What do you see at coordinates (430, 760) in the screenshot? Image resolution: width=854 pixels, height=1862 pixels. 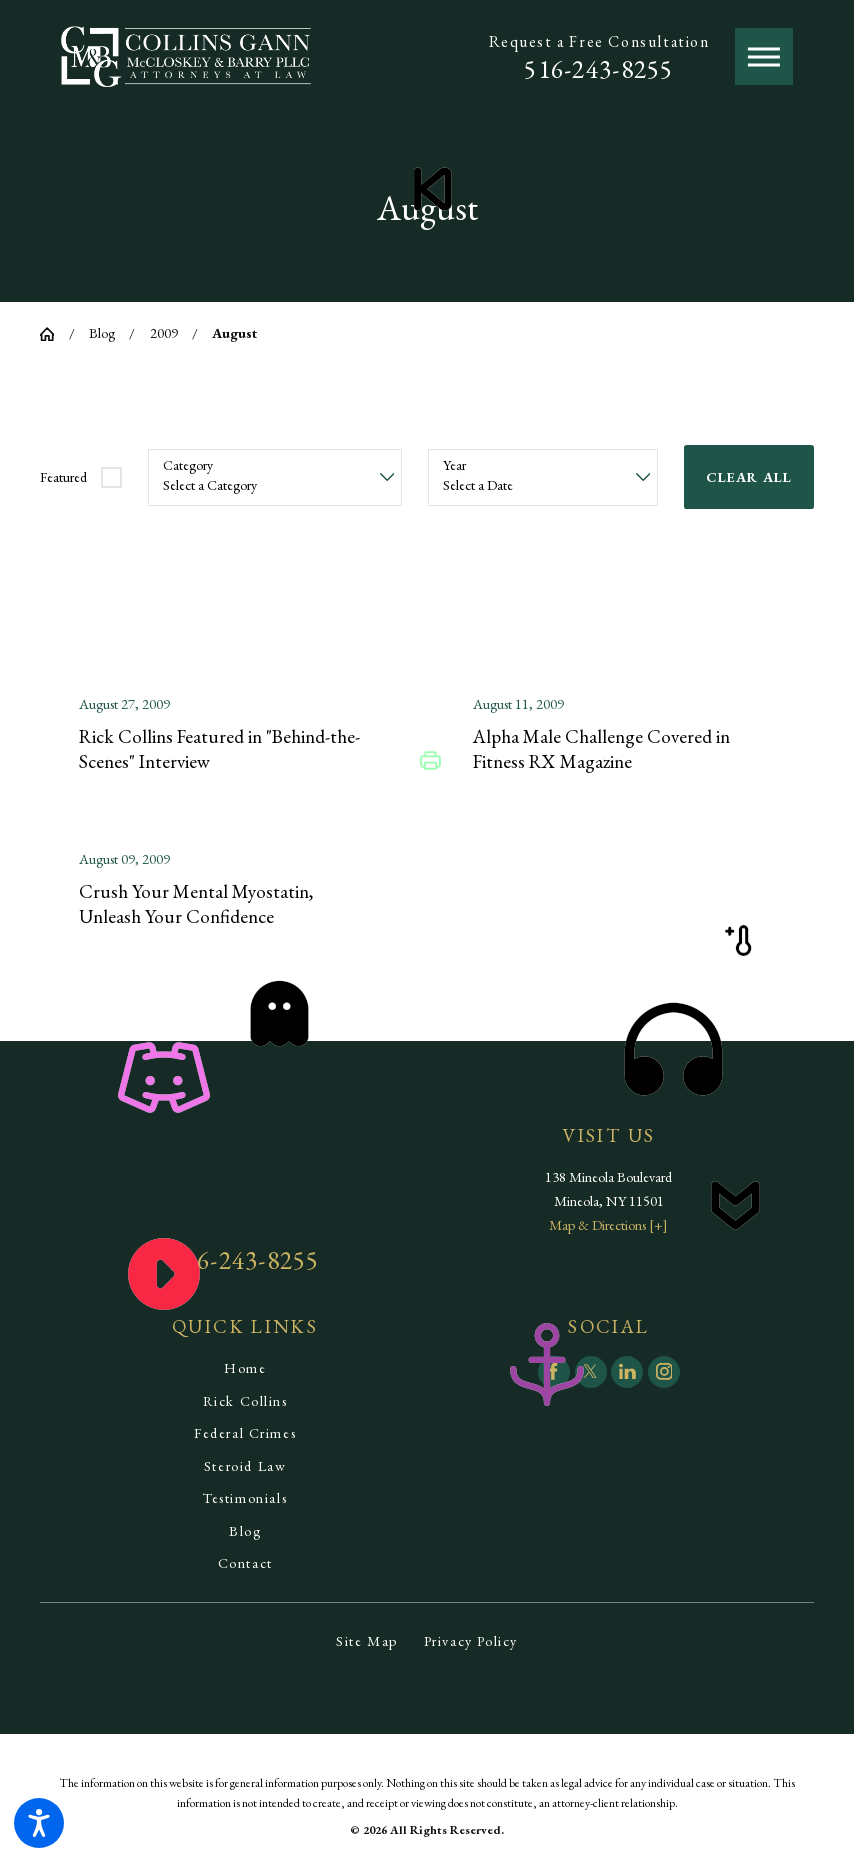 I see `print the current document` at bounding box center [430, 760].